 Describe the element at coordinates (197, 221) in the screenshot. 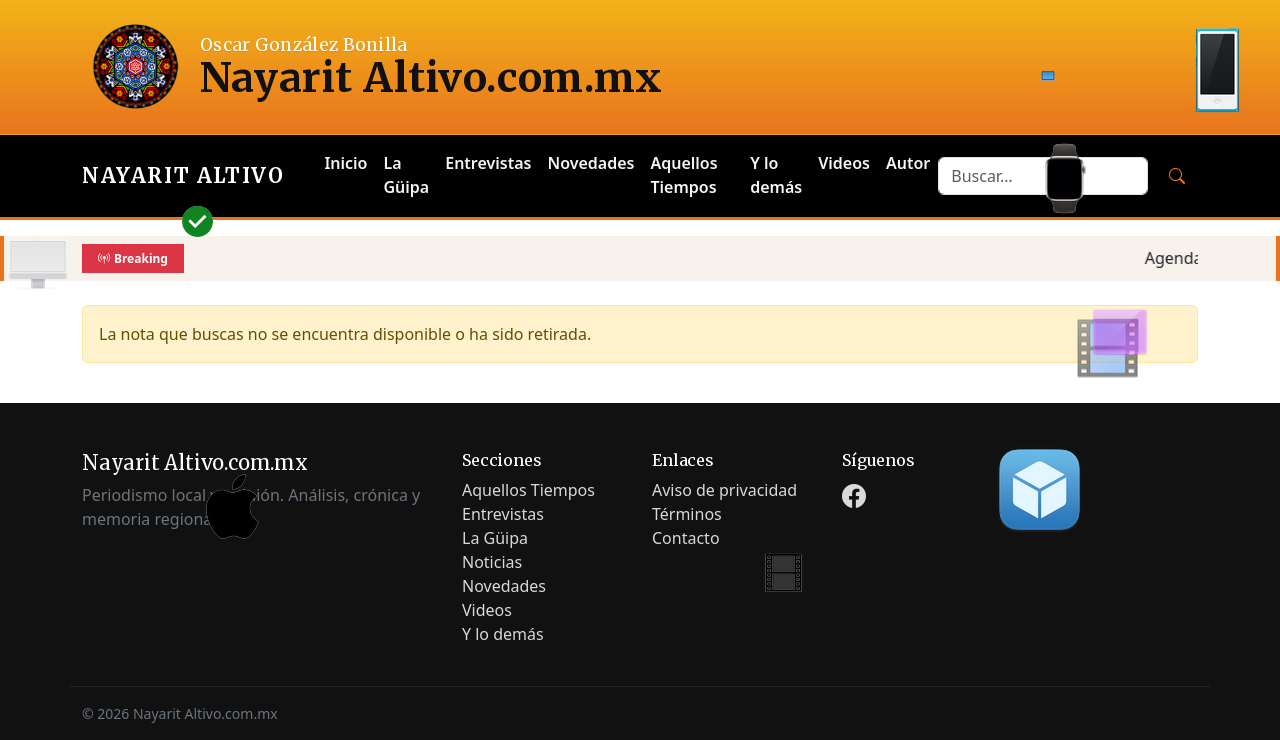

I see `indicates a selected or checked item` at that location.